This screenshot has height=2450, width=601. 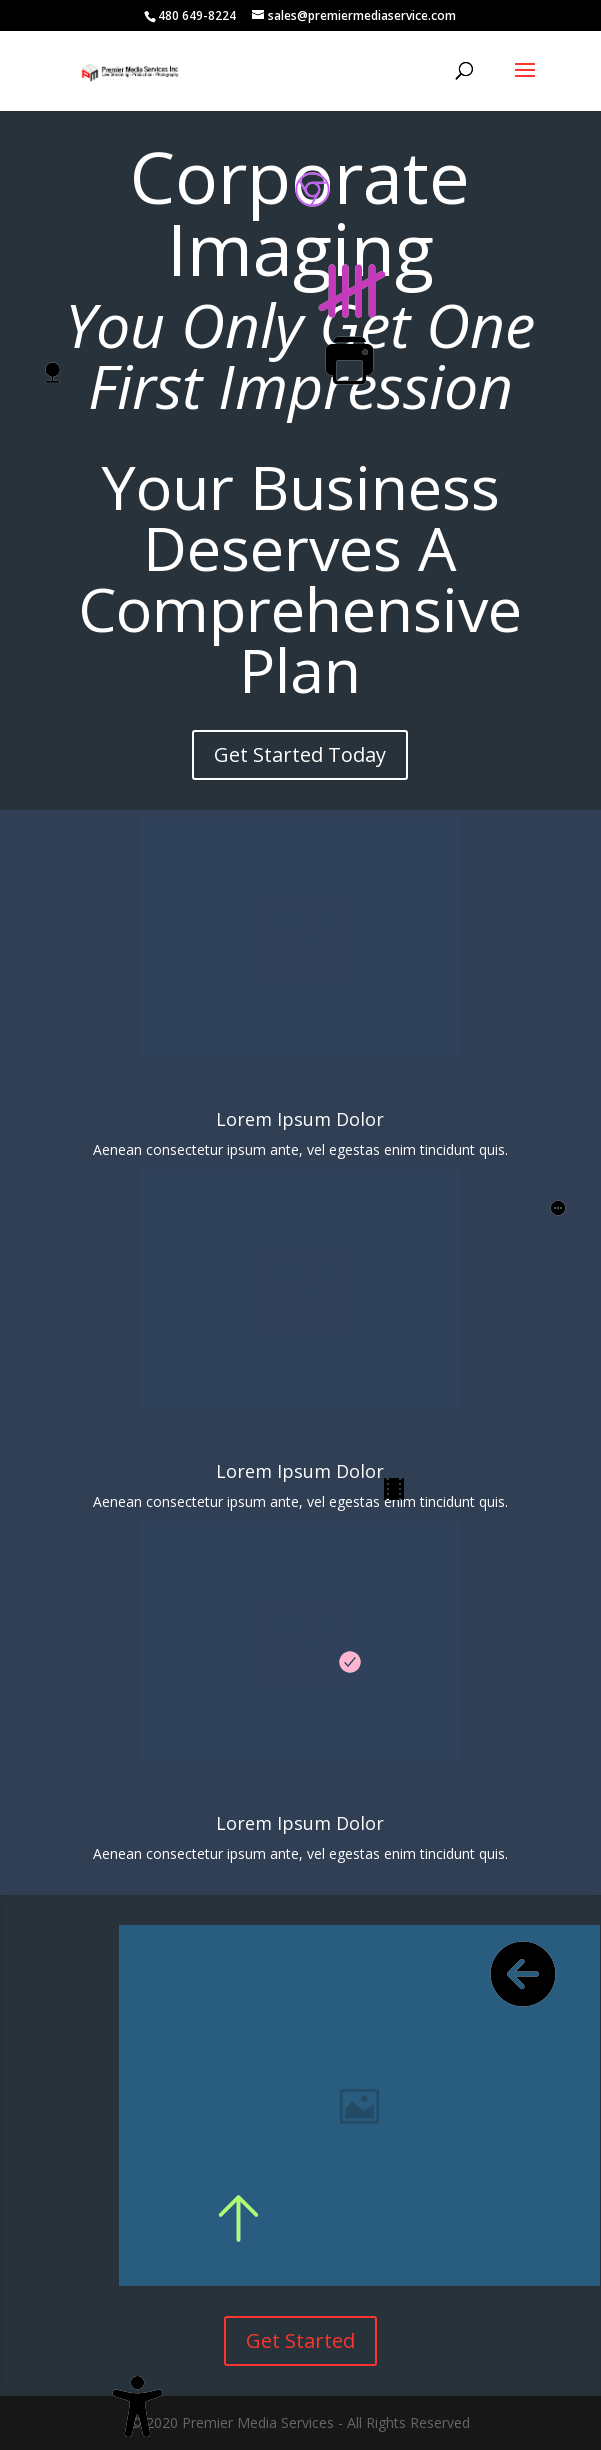 I want to click on open google chrome browser, so click(x=312, y=189).